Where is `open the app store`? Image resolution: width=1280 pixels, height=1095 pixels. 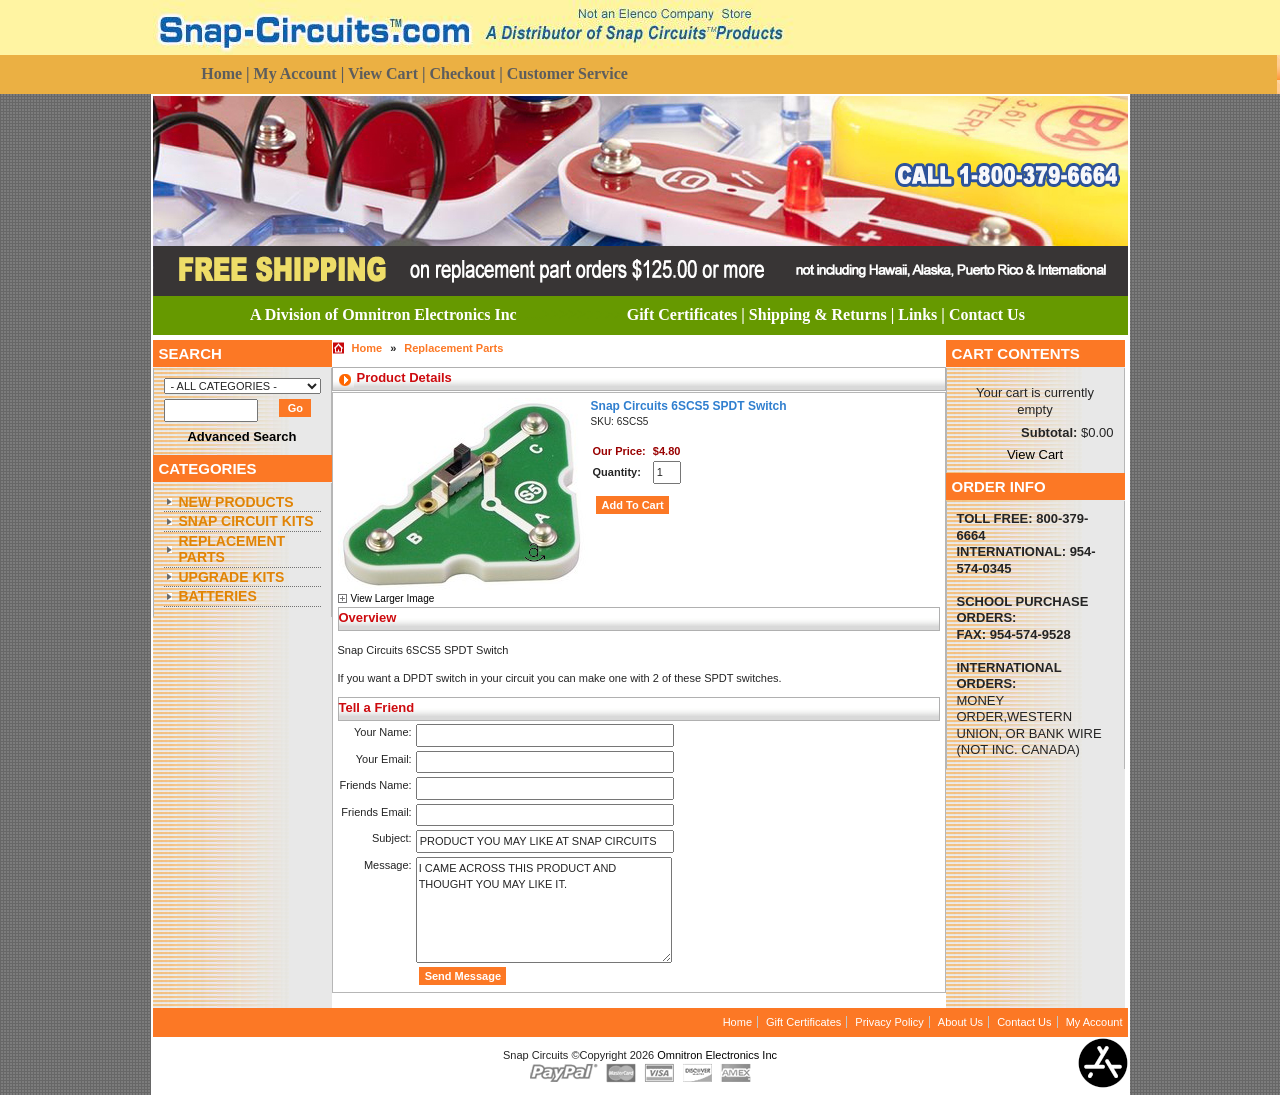 open the app store is located at coordinates (1103, 1063).